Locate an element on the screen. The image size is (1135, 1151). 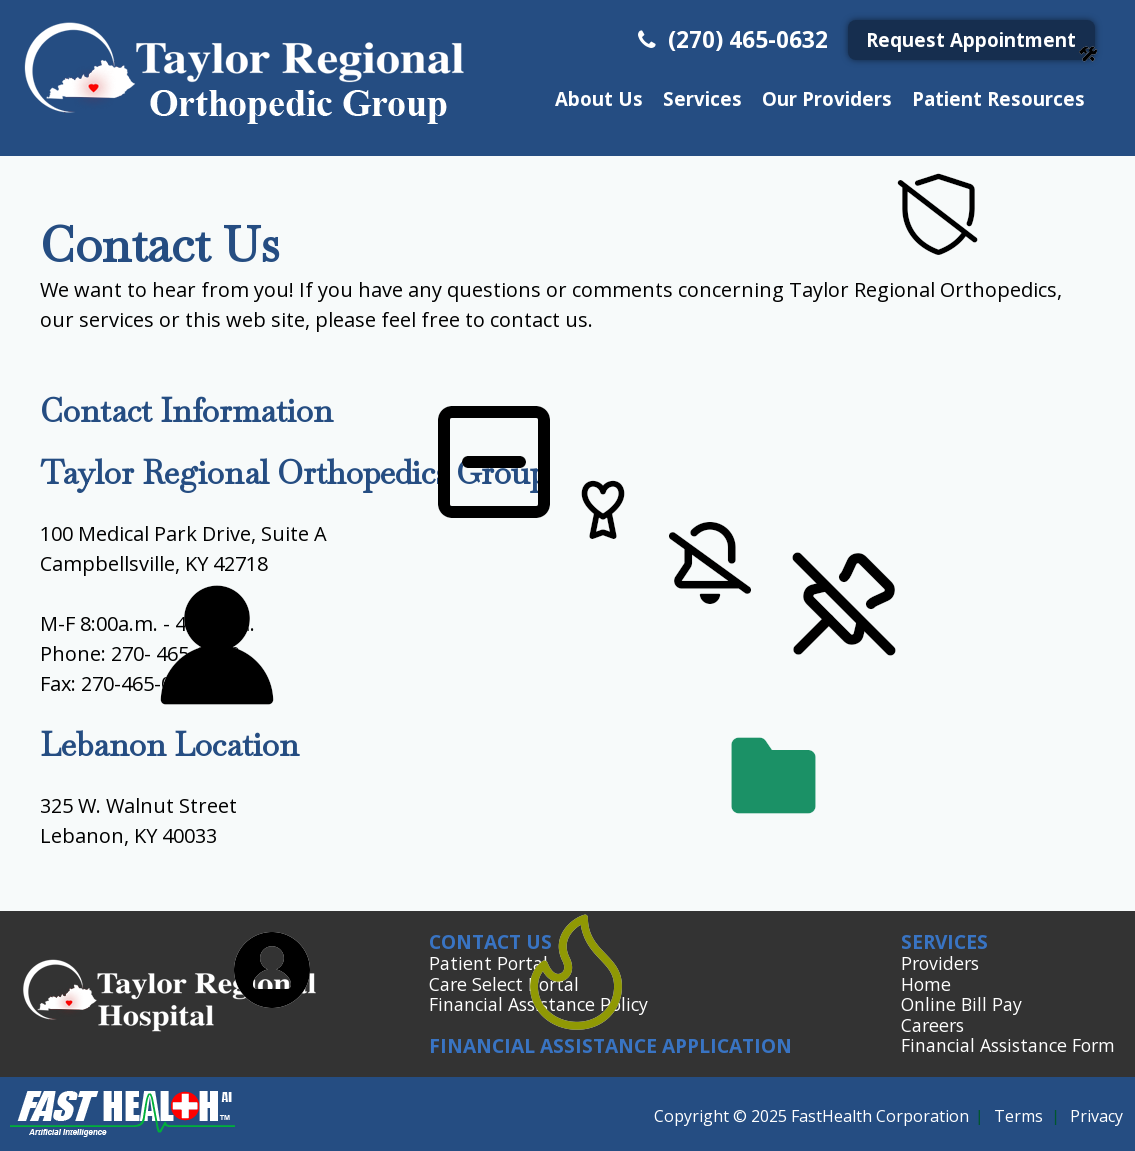
view hot or trending content is located at coordinates (576, 972).